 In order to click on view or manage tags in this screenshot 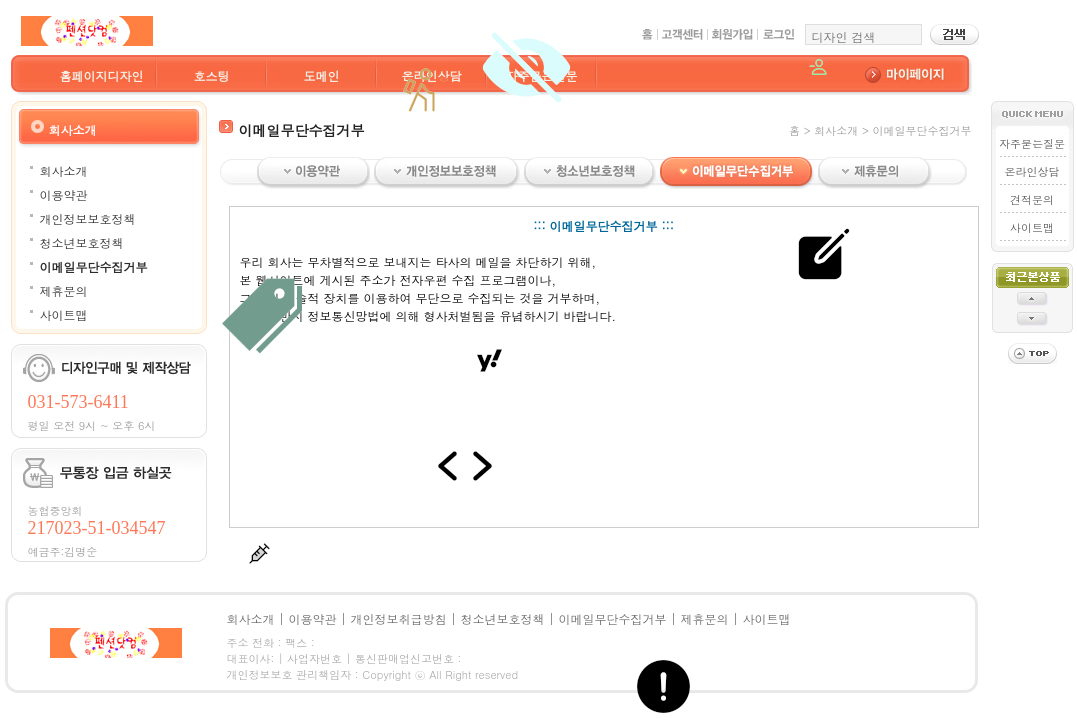, I will do `click(262, 316)`.